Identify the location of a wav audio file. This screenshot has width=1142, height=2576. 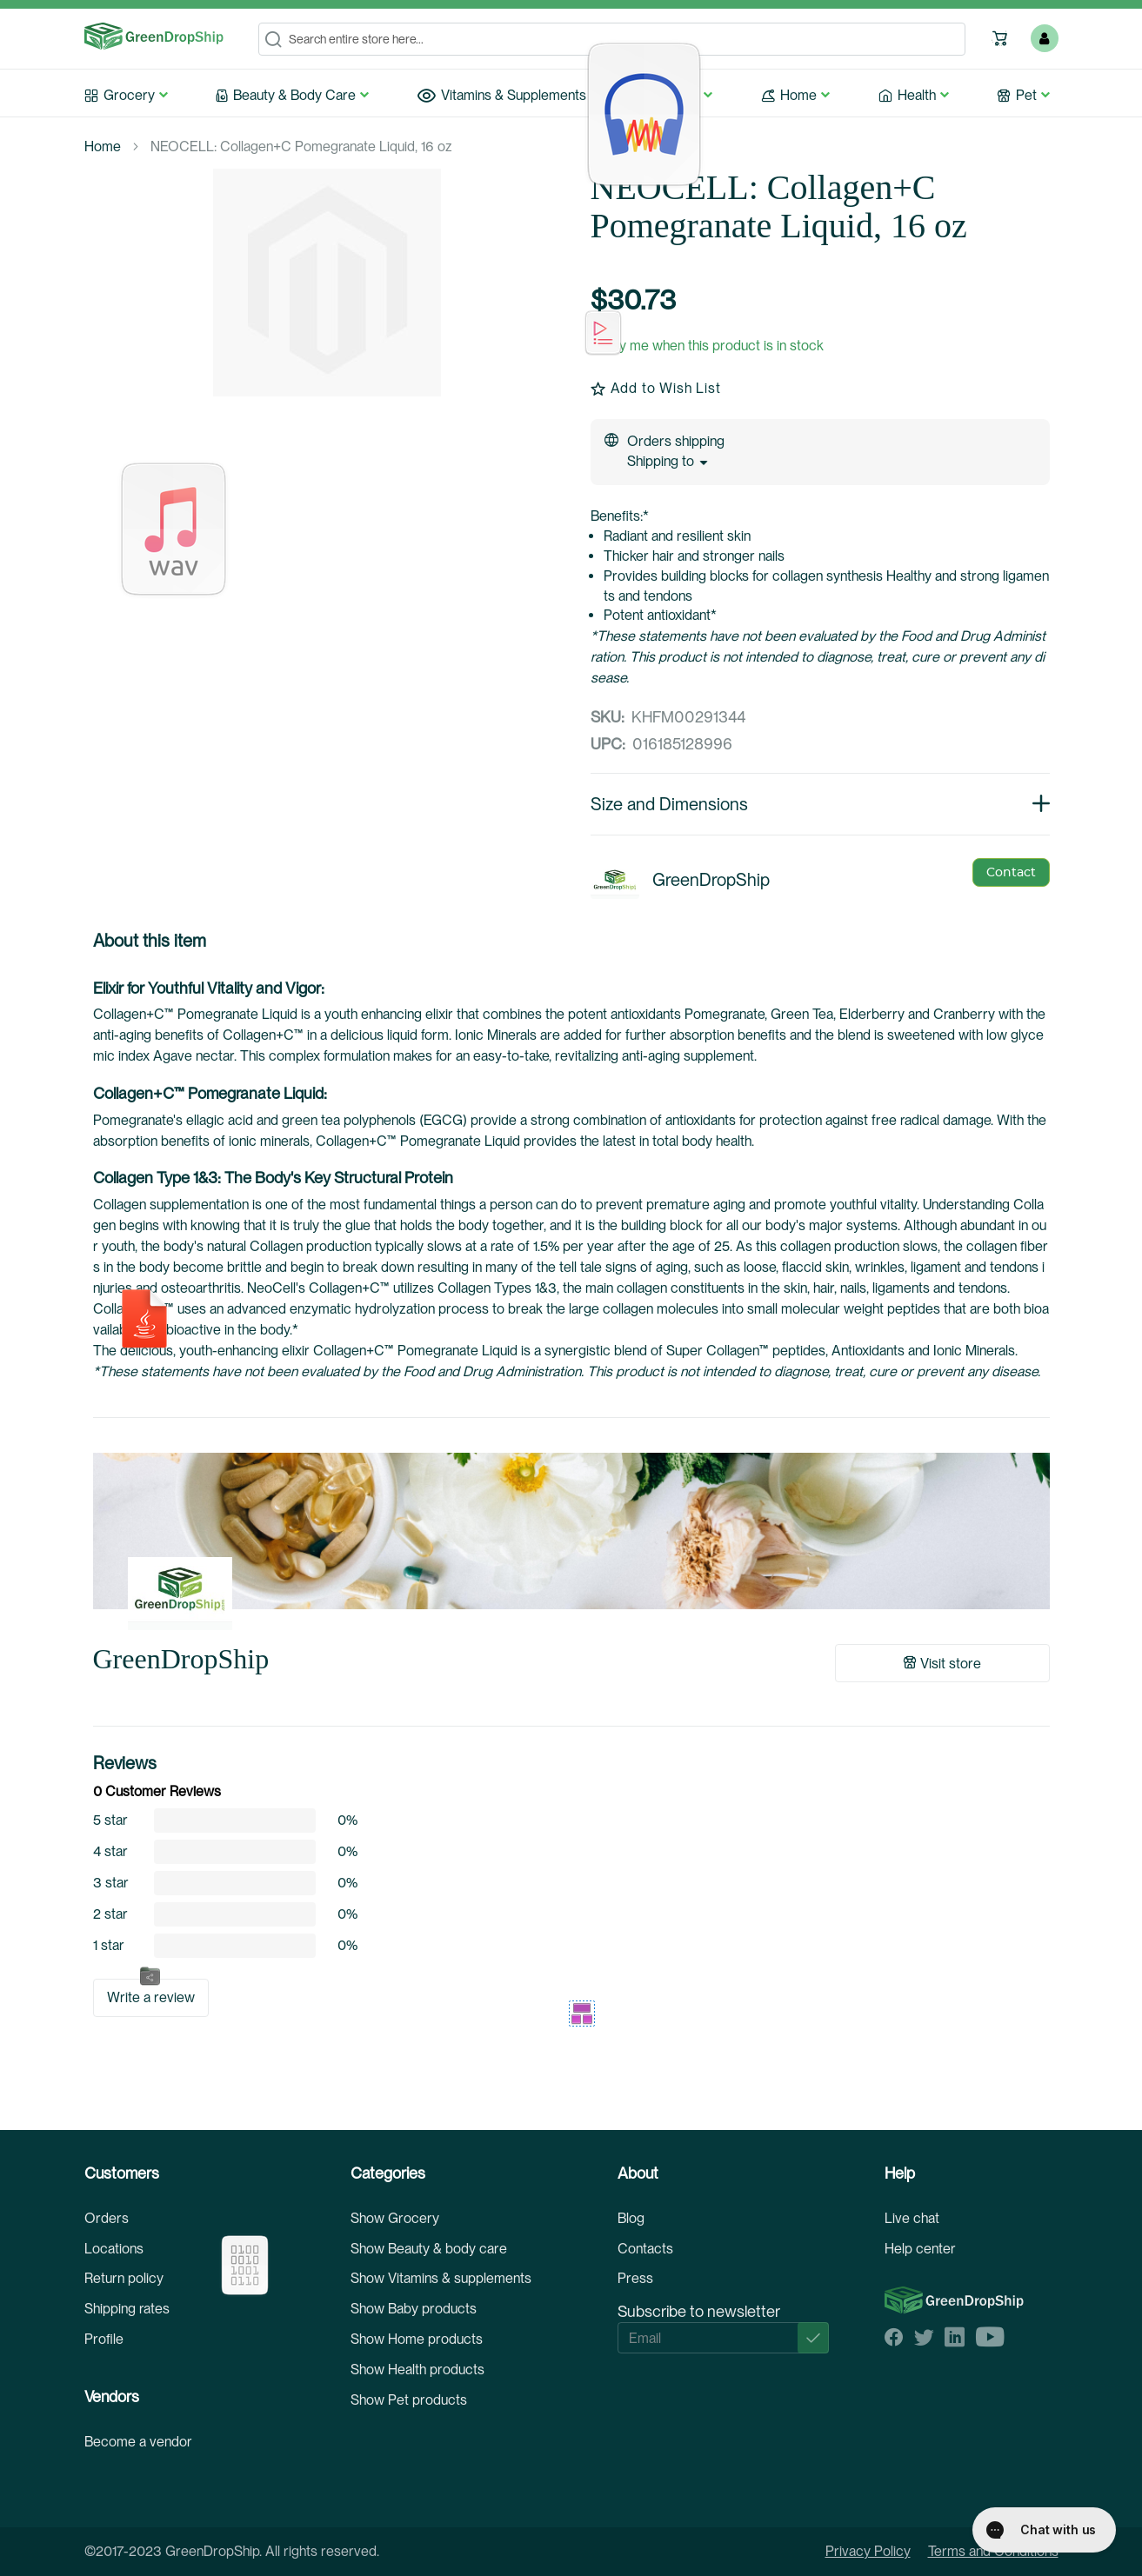
(173, 529).